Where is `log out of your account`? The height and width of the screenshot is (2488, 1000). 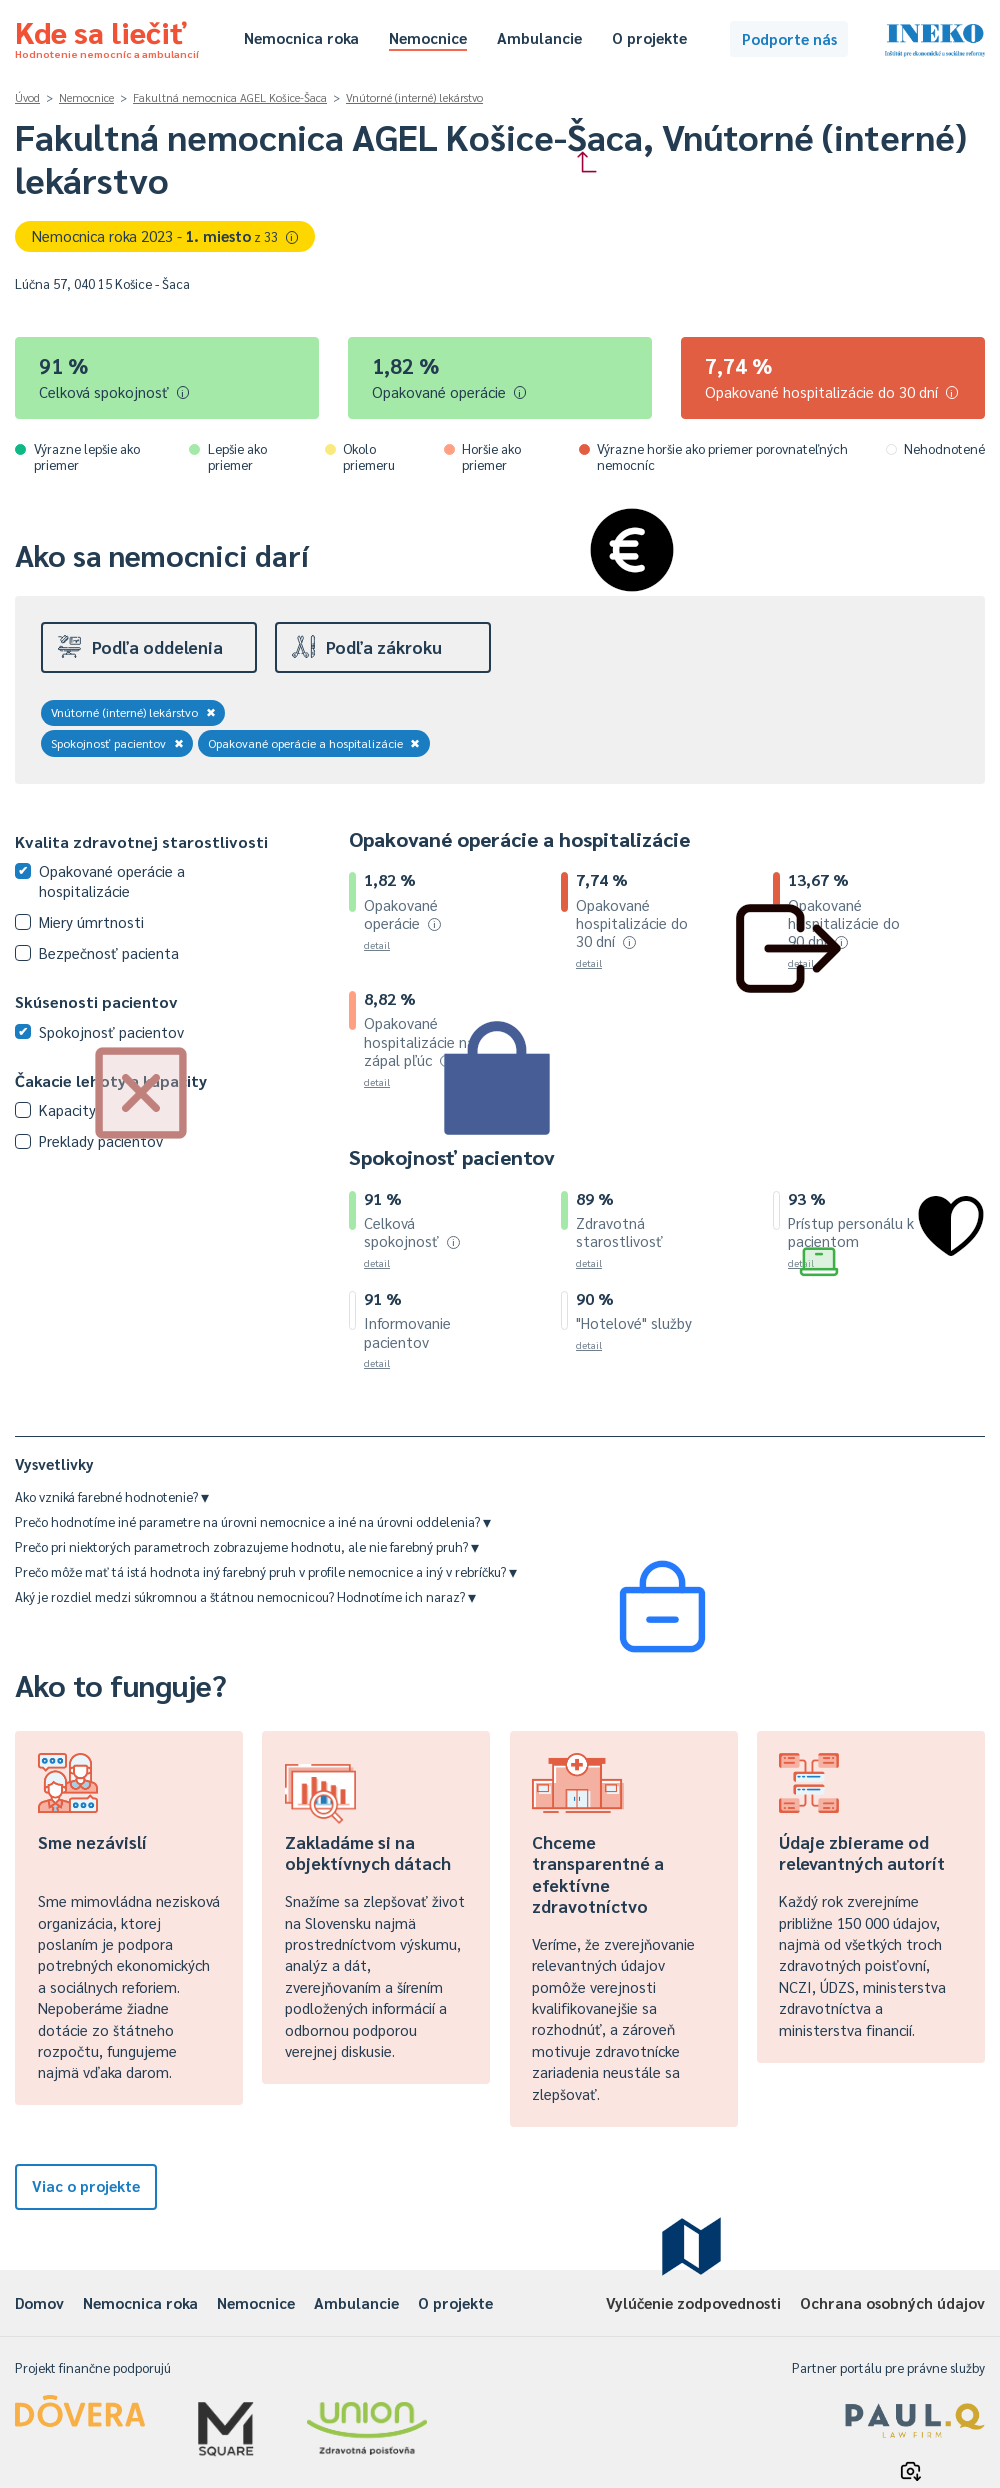 log out of your account is located at coordinates (788, 948).